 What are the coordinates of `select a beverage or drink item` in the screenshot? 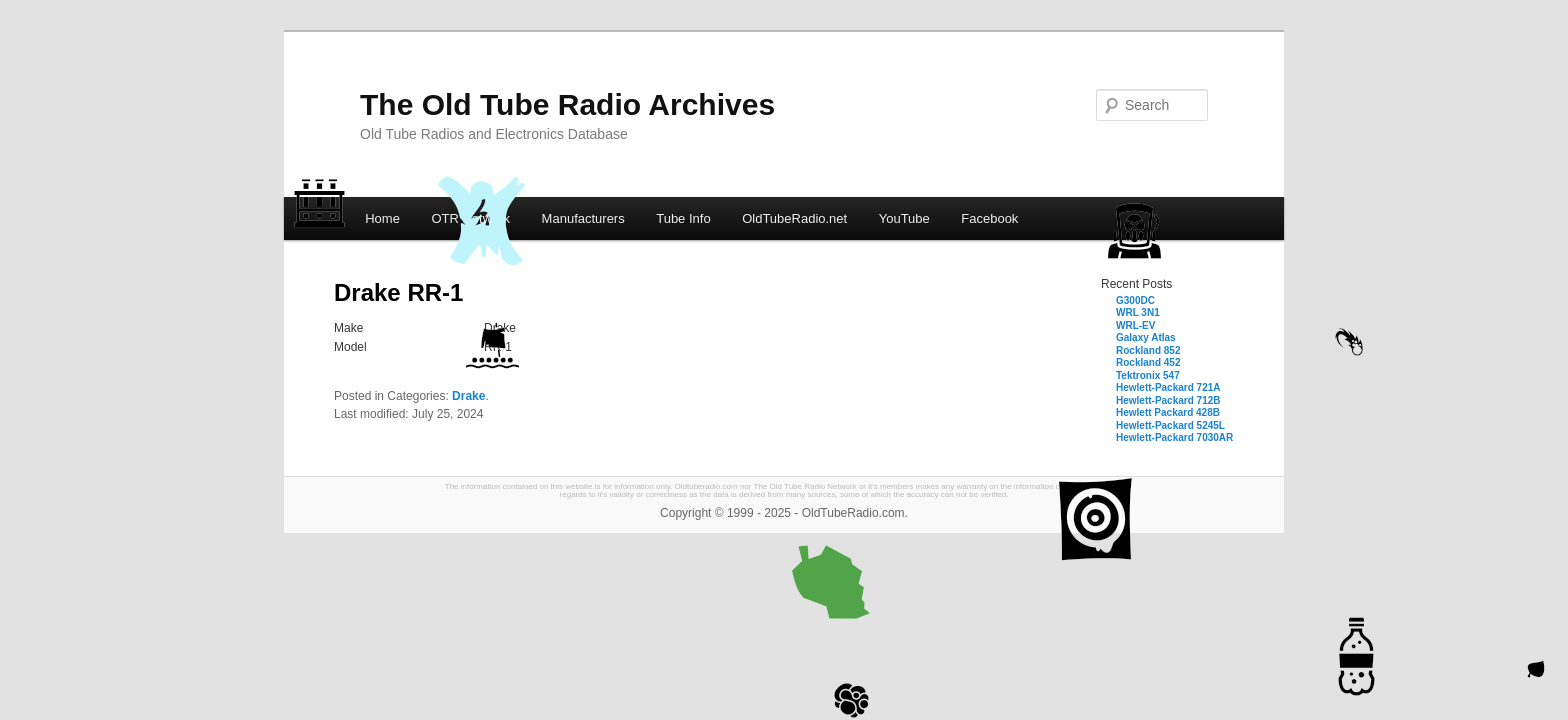 It's located at (1356, 656).